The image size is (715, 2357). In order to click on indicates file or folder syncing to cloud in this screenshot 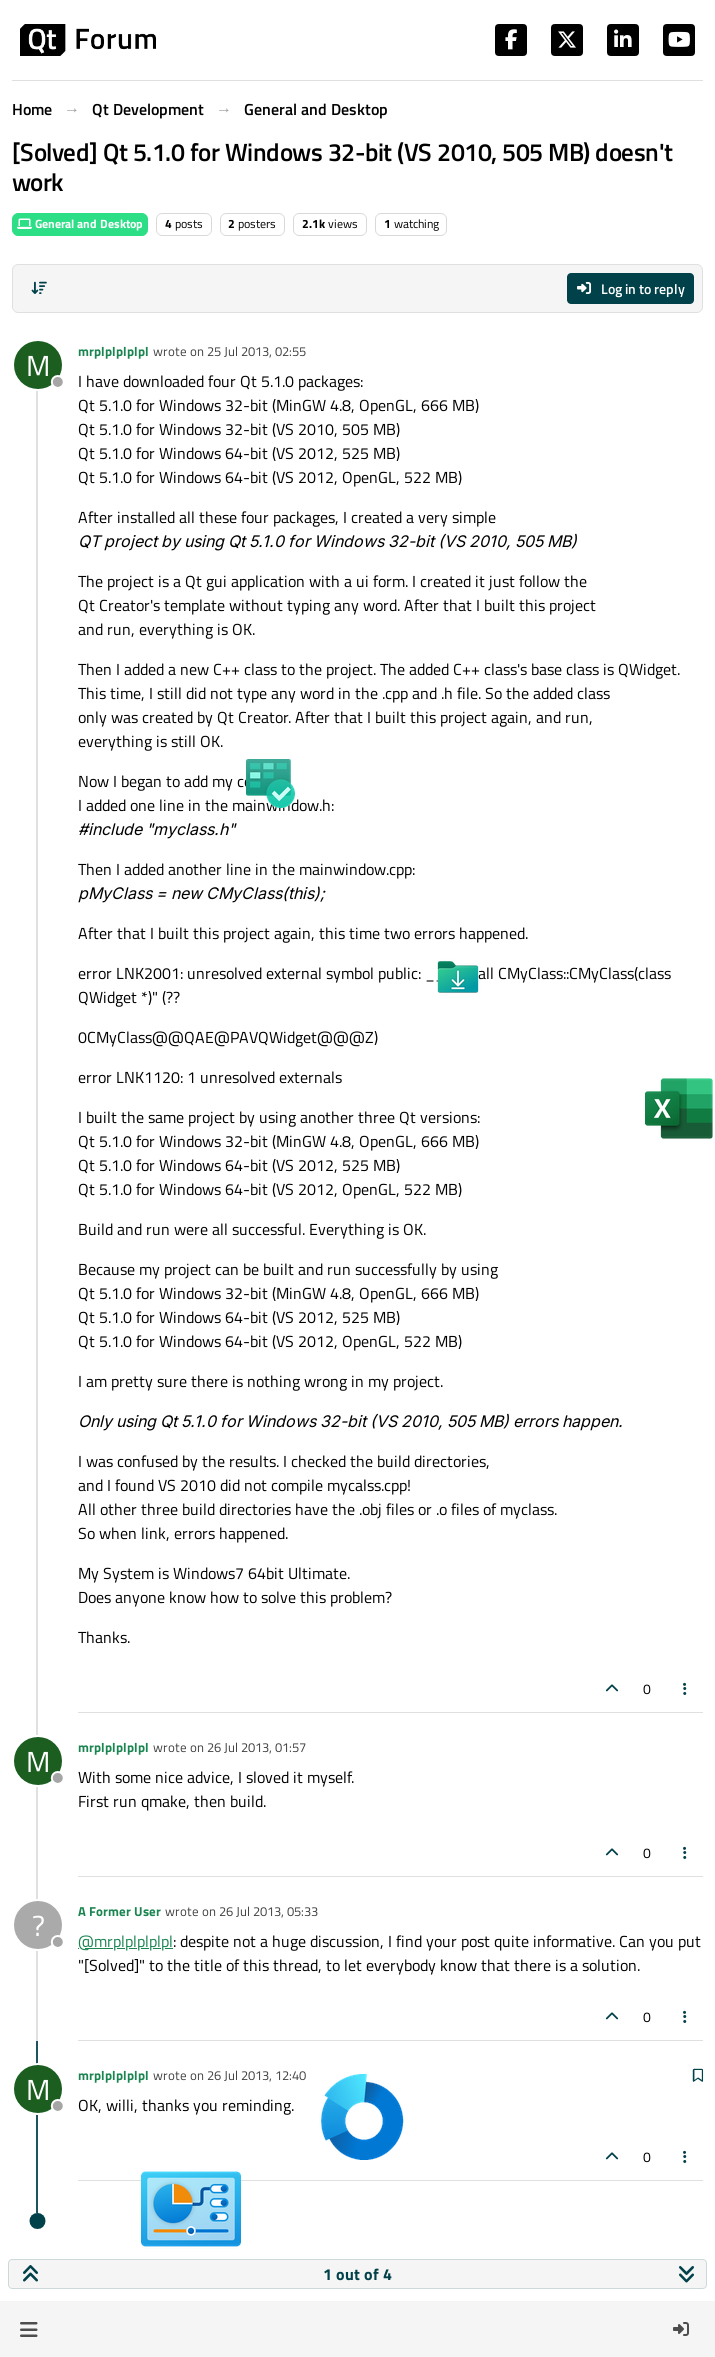, I will do `click(642, 1825)`.